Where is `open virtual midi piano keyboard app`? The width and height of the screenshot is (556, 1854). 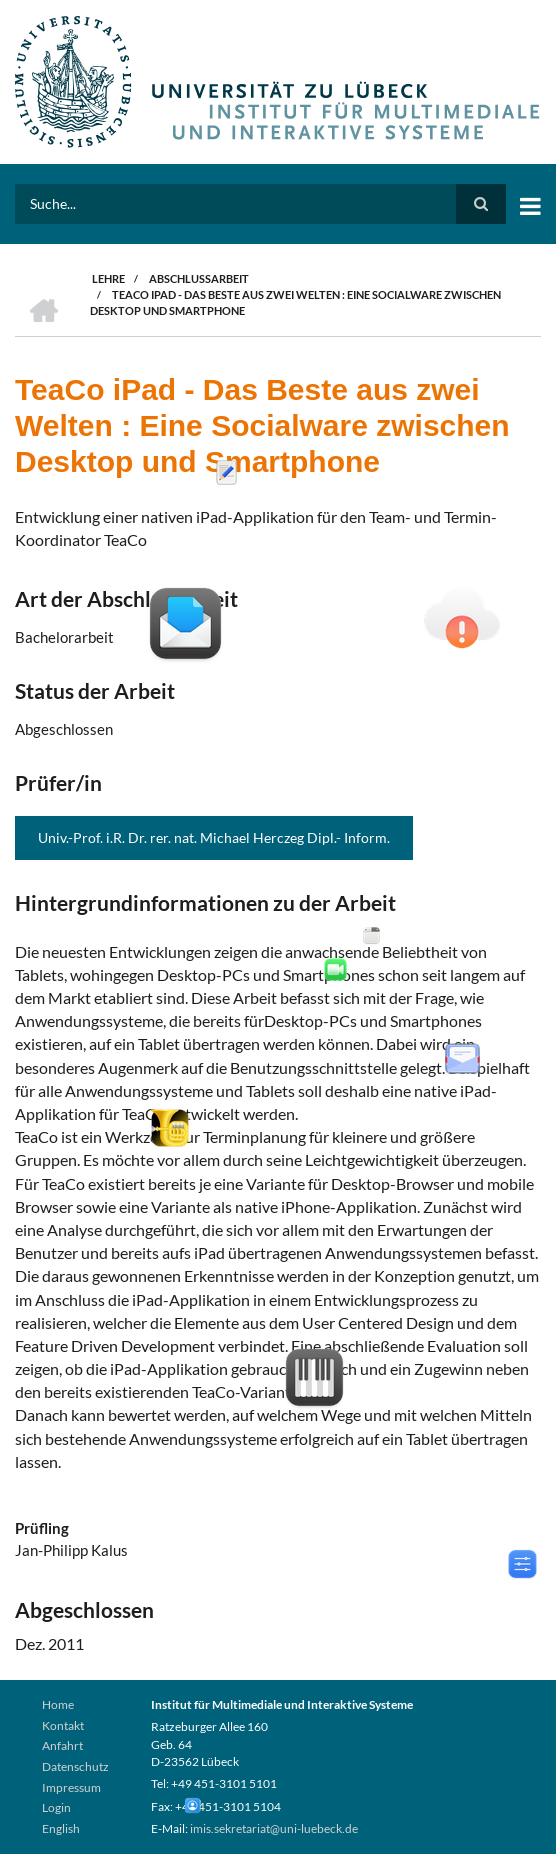
open virtual midi piano keyboard app is located at coordinates (314, 1377).